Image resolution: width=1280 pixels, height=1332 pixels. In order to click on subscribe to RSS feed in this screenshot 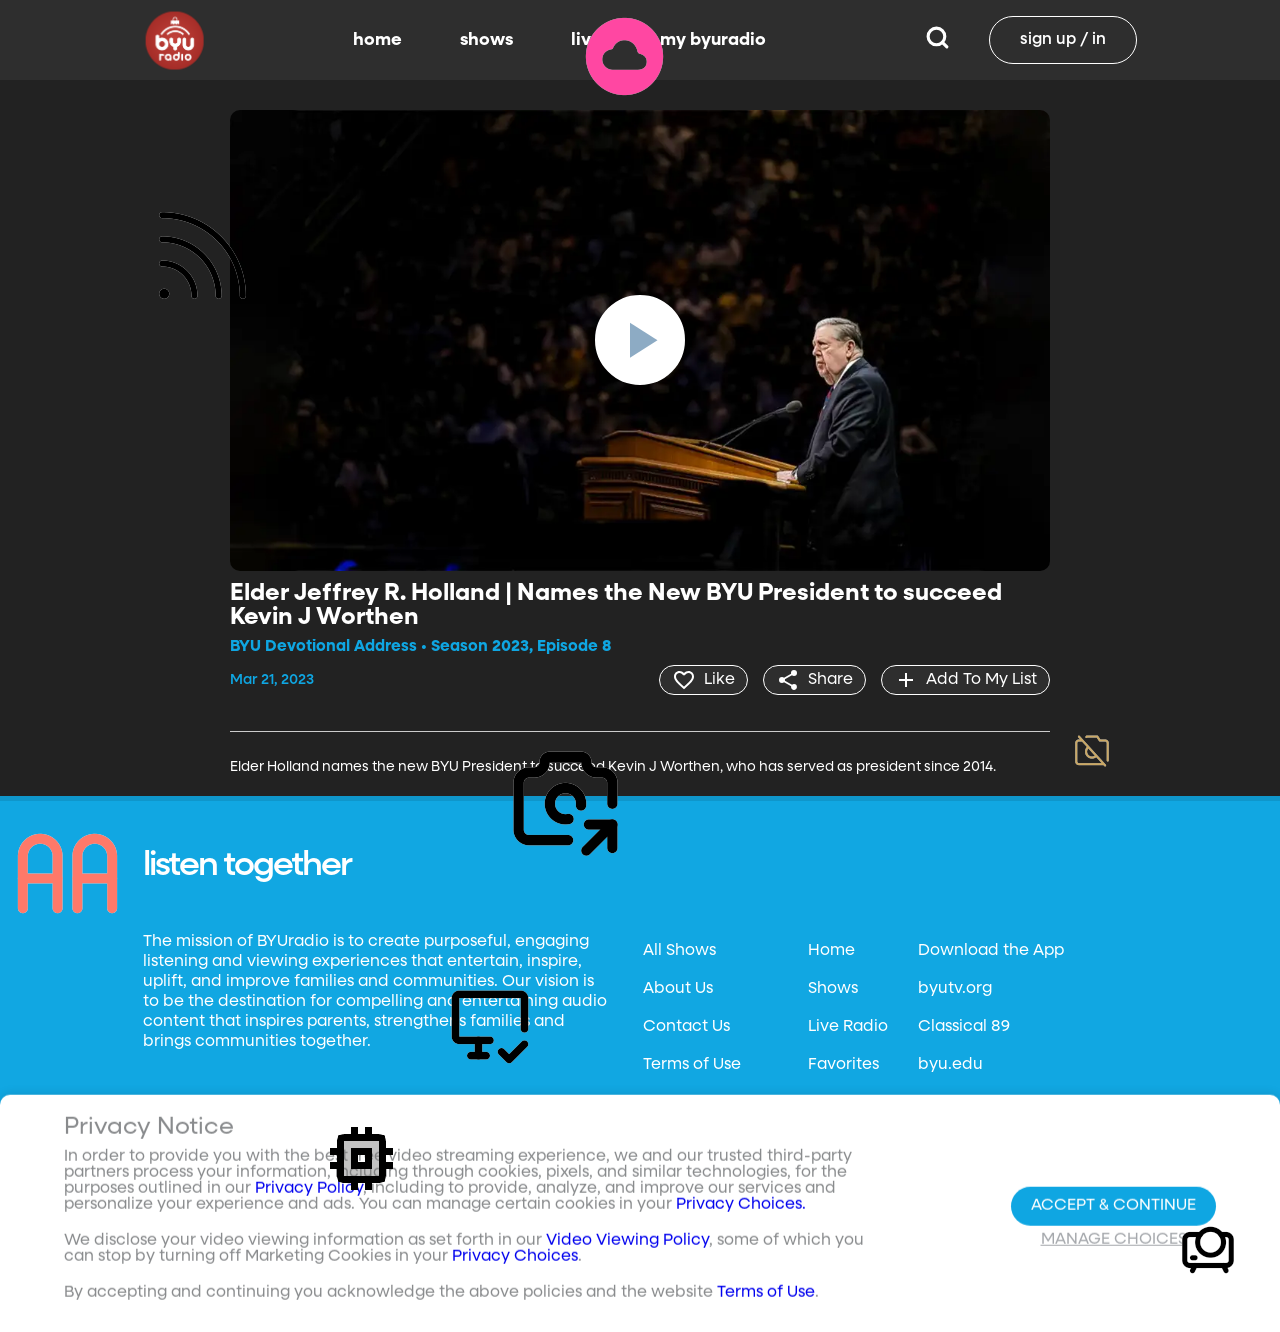, I will do `click(198, 259)`.